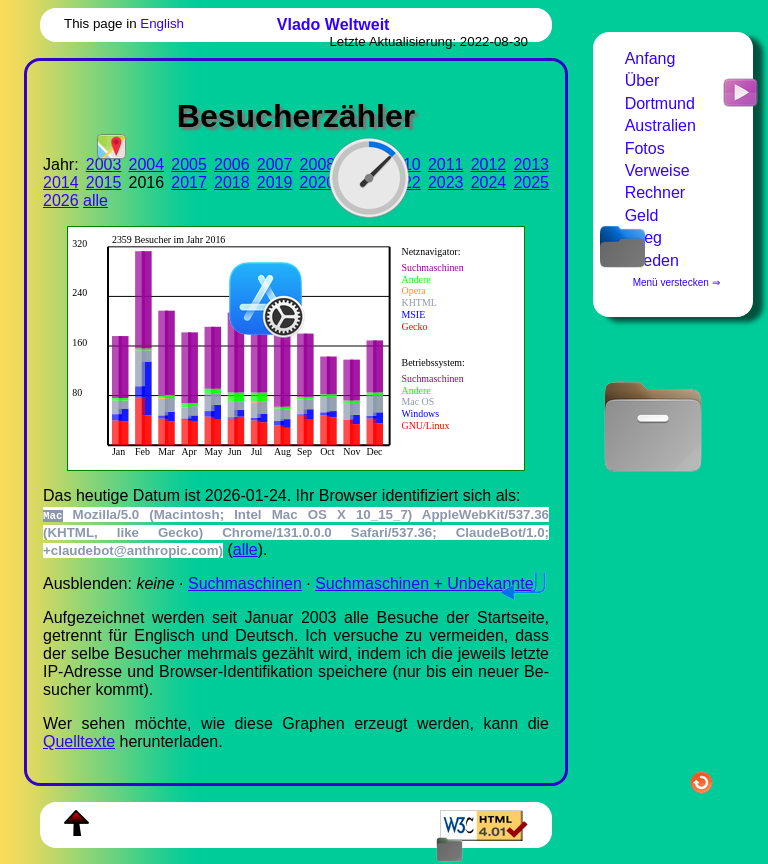 This screenshot has width=768, height=864. What do you see at coordinates (265, 298) in the screenshot?
I see `open software properties or developer settings` at bounding box center [265, 298].